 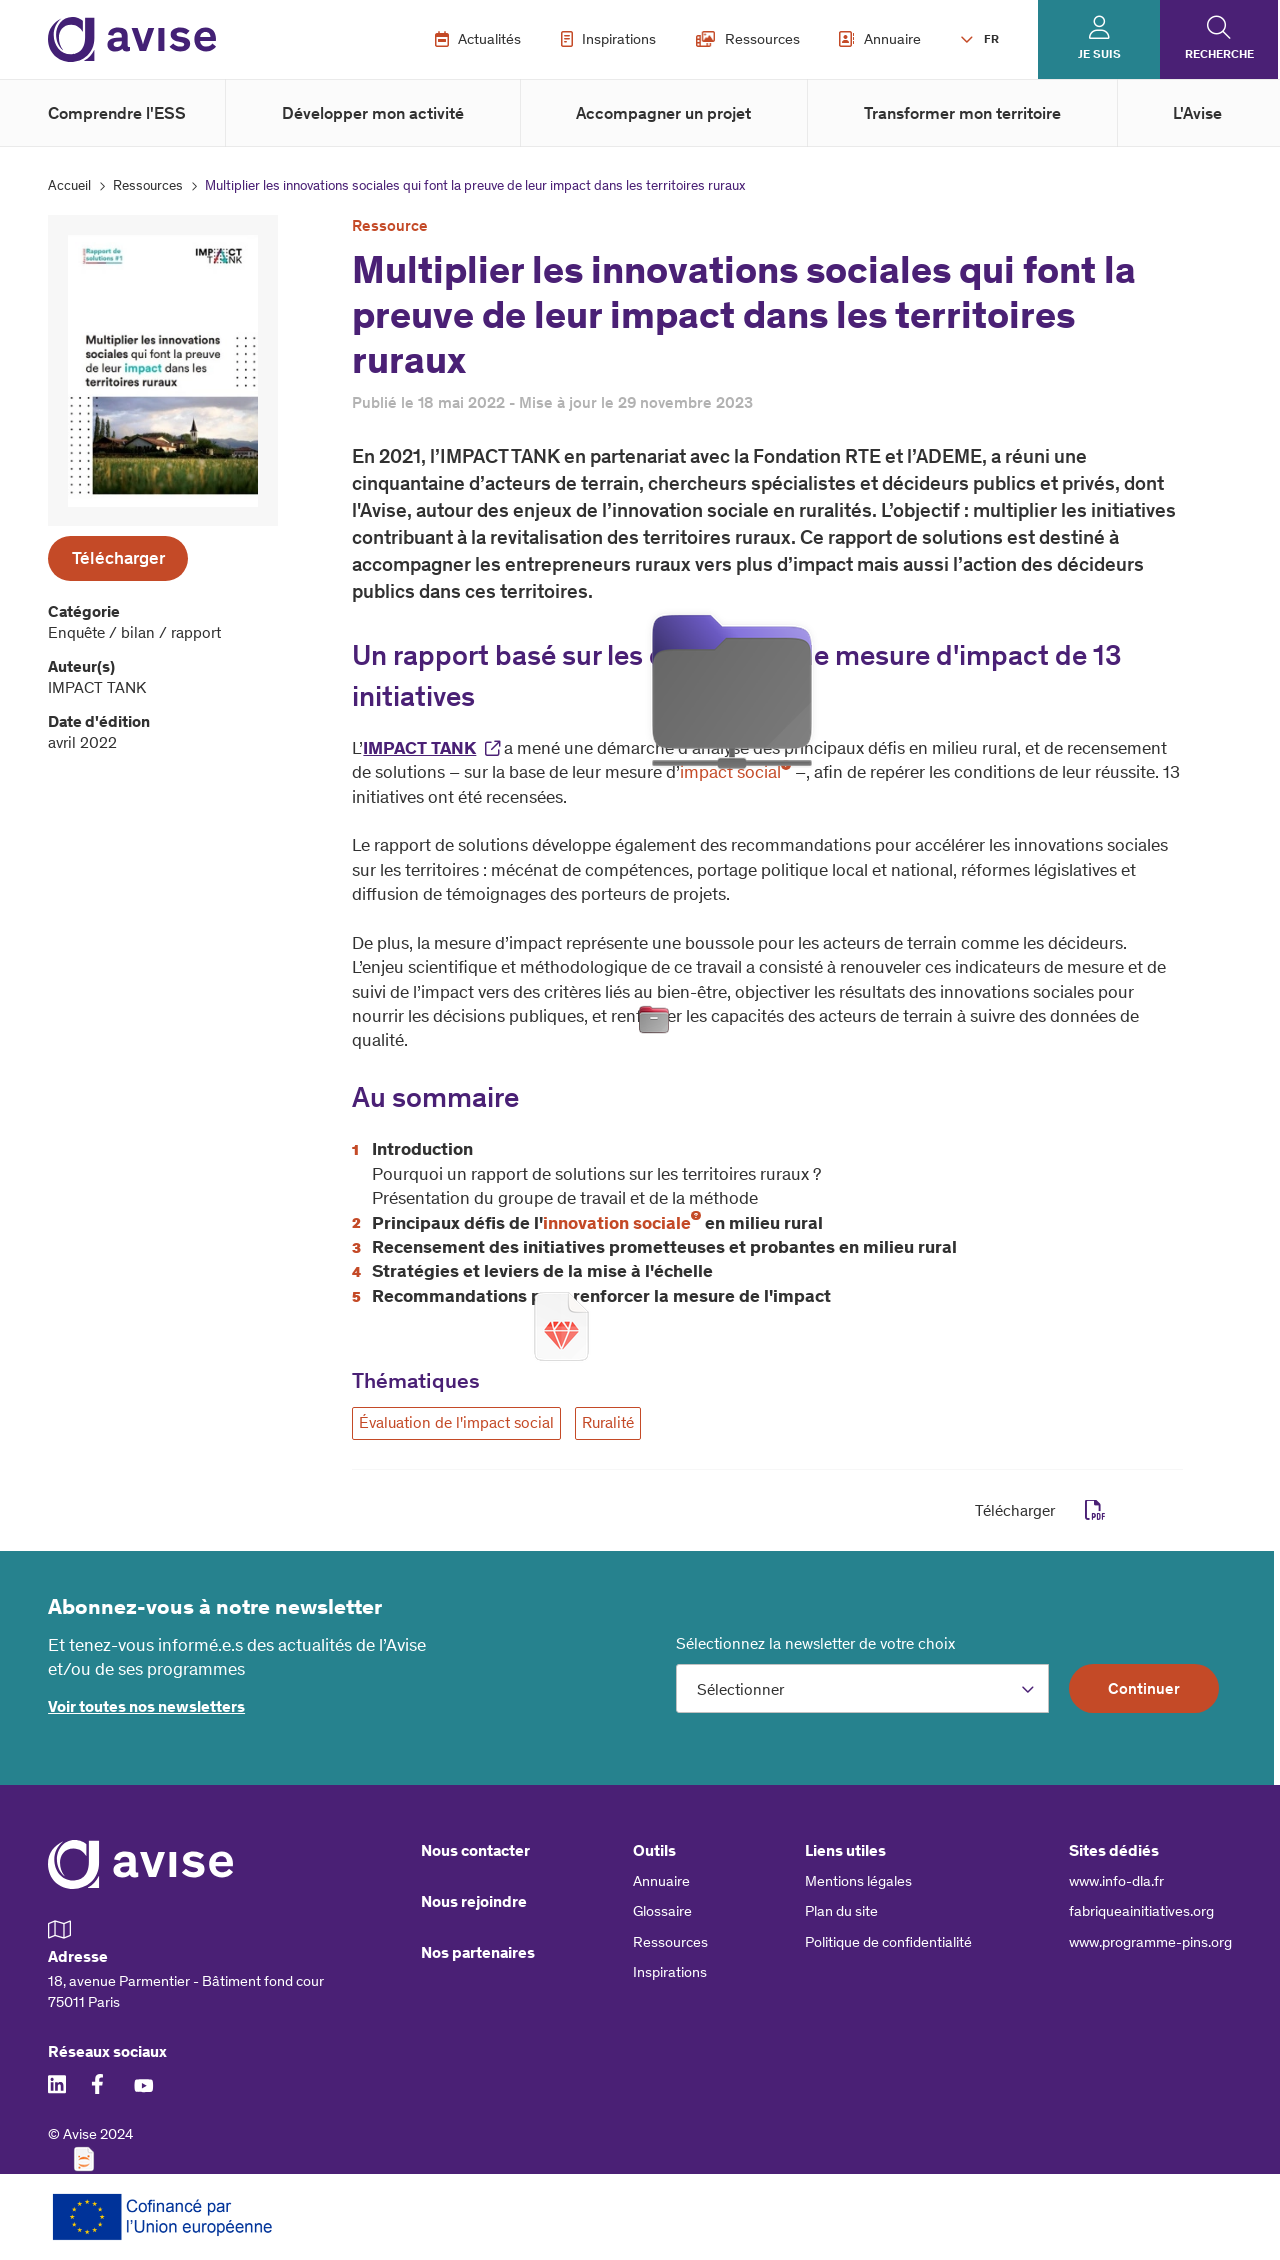 I want to click on open the file manager application, so click(x=654, y=1019).